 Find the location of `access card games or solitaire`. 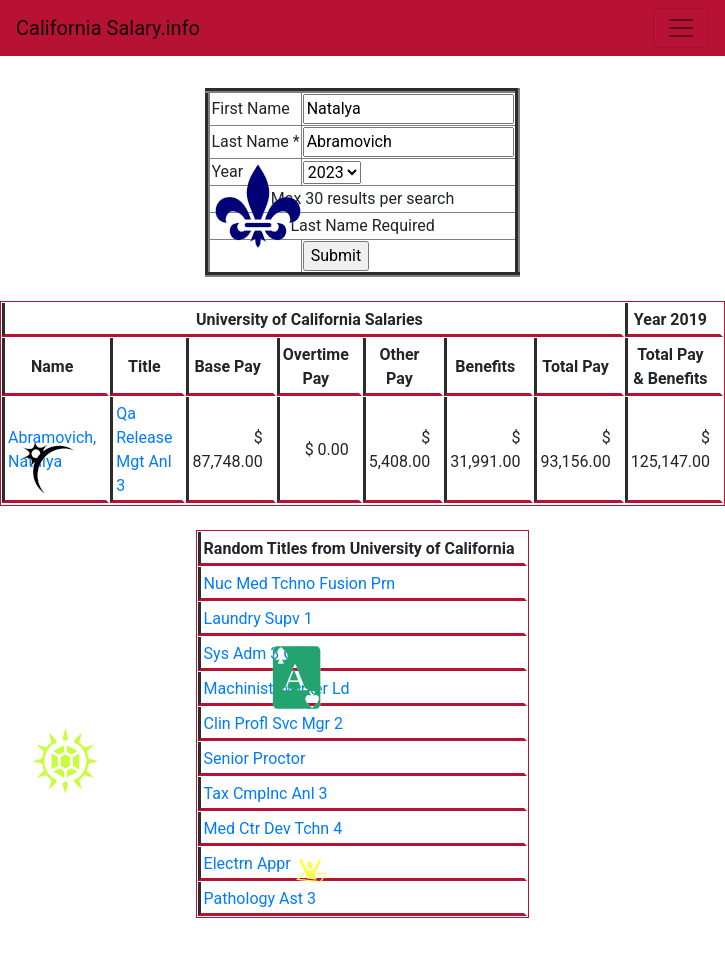

access card games or solitaire is located at coordinates (296, 677).